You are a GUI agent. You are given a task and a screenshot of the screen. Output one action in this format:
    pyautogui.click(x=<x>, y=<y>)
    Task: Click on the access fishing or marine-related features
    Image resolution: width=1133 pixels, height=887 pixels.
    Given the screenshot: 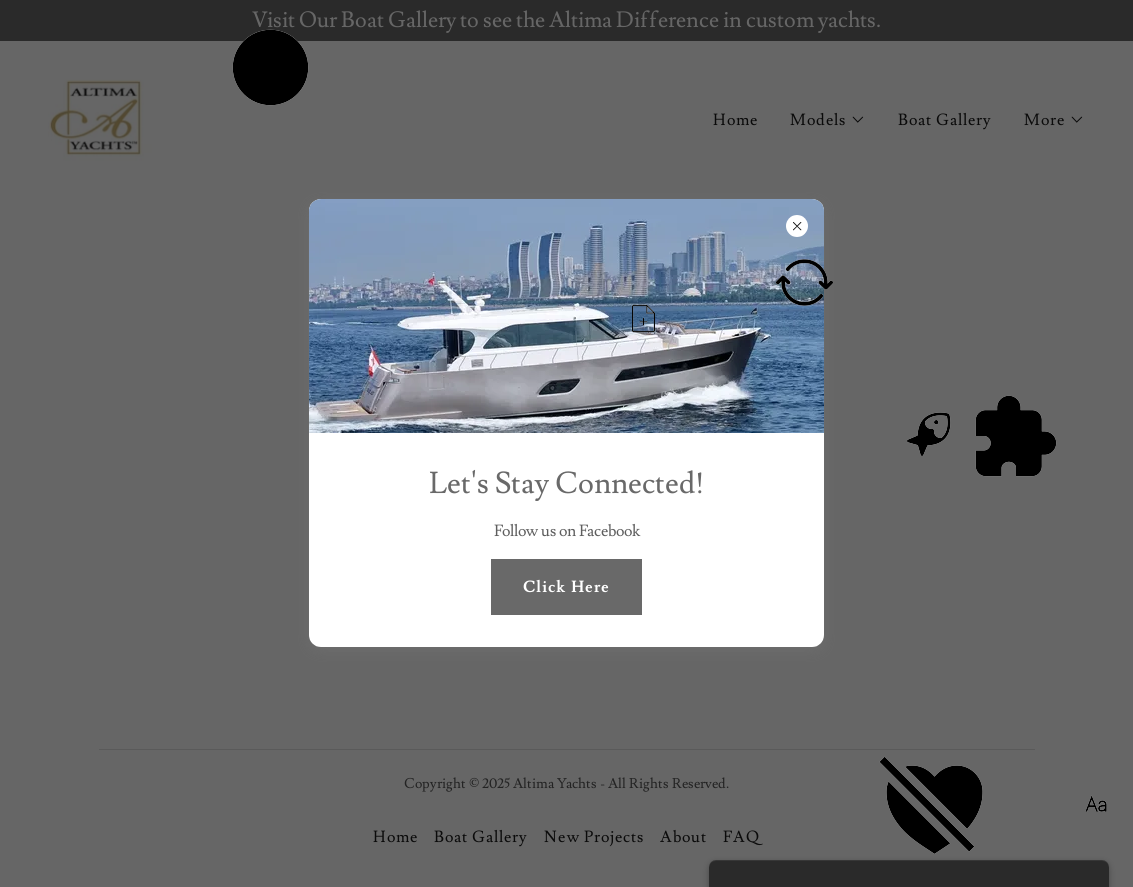 What is the action you would take?
    pyautogui.click(x=931, y=432)
    